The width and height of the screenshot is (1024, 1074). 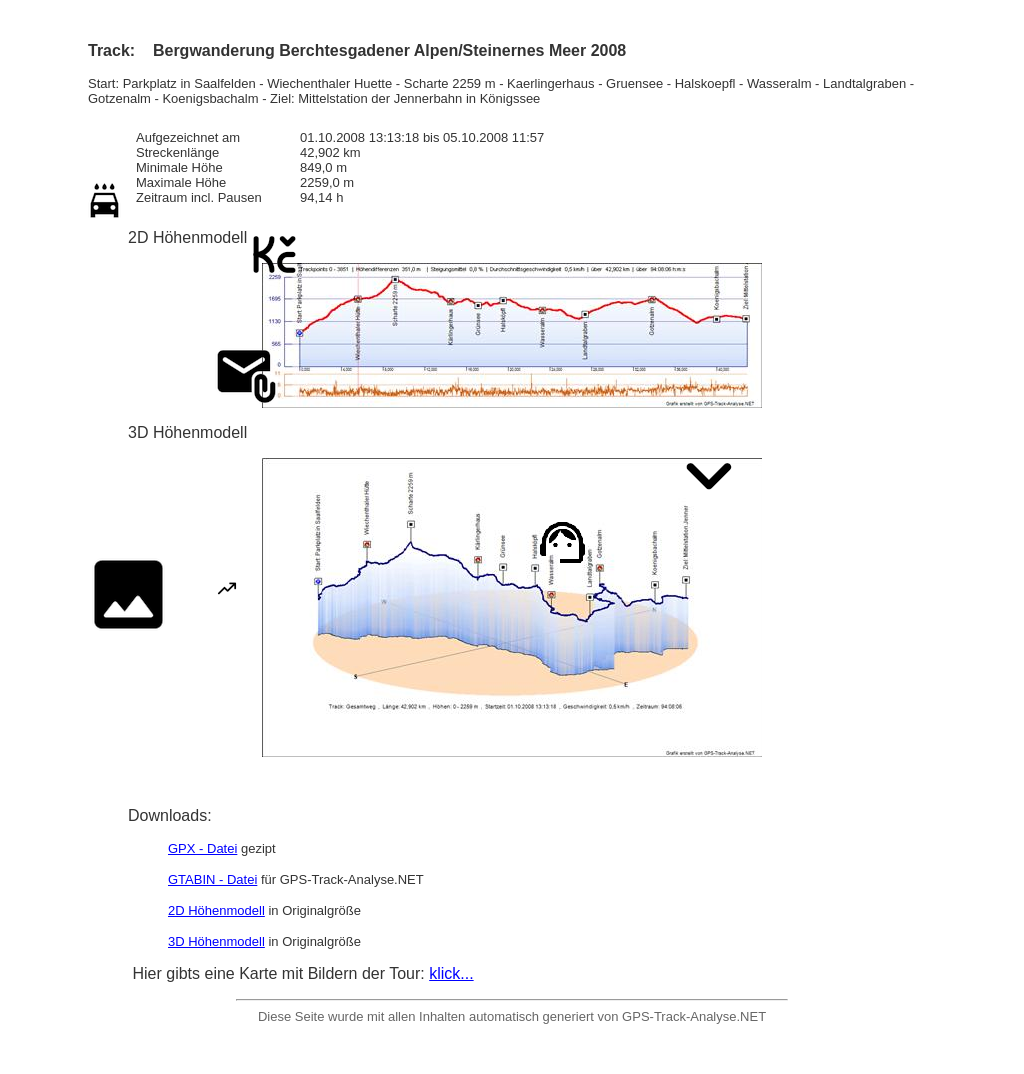 I want to click on view trending or popular content, so click(x=227, y=589).